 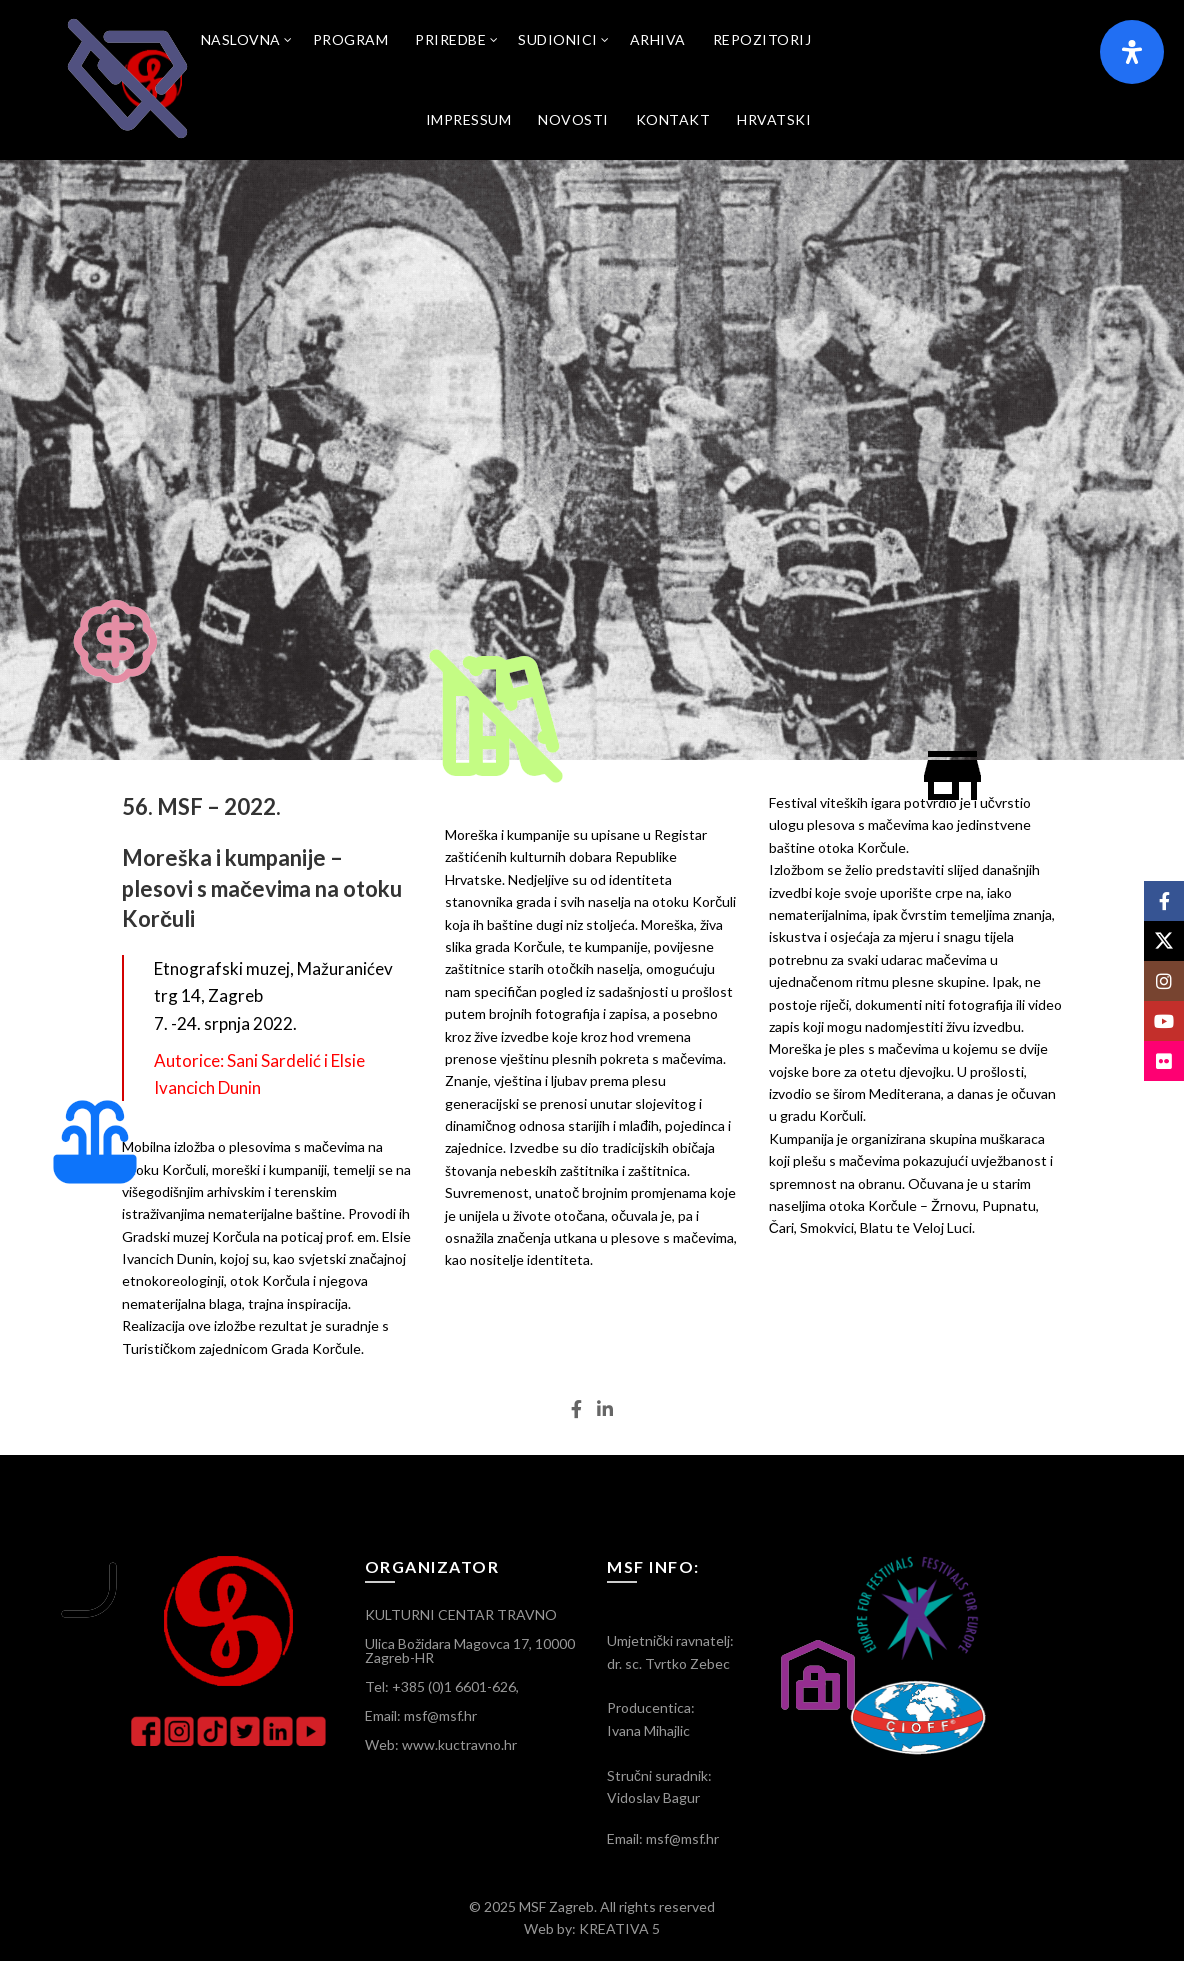 What do you see at coordinates (818, 1673) in the screenshot?
I see `access warehouse inventory` at bounding box center [818, 1673].